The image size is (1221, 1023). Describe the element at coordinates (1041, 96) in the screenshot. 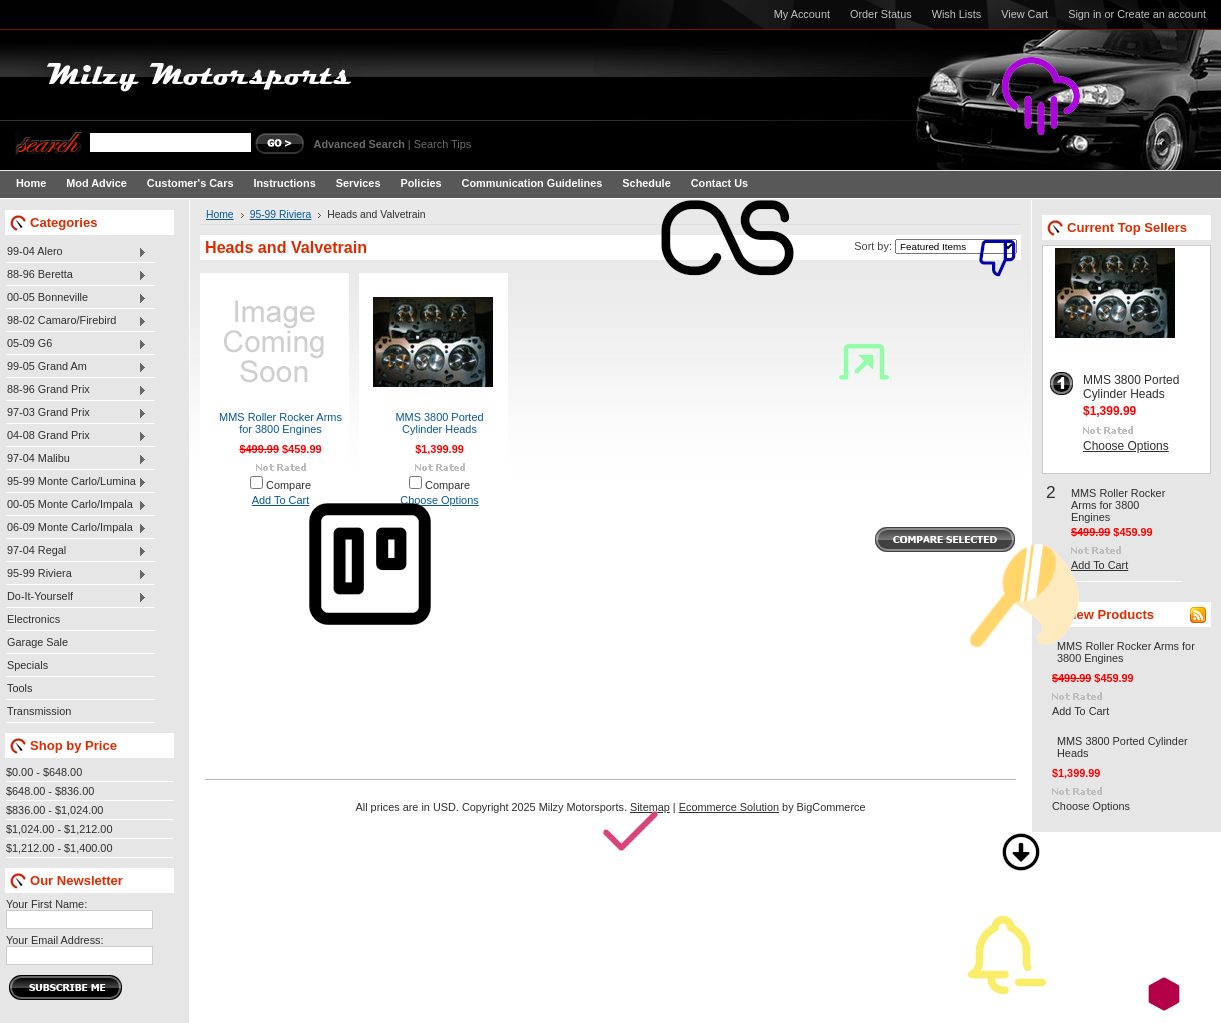

I see `indicates rainy weather conditions` at that location.